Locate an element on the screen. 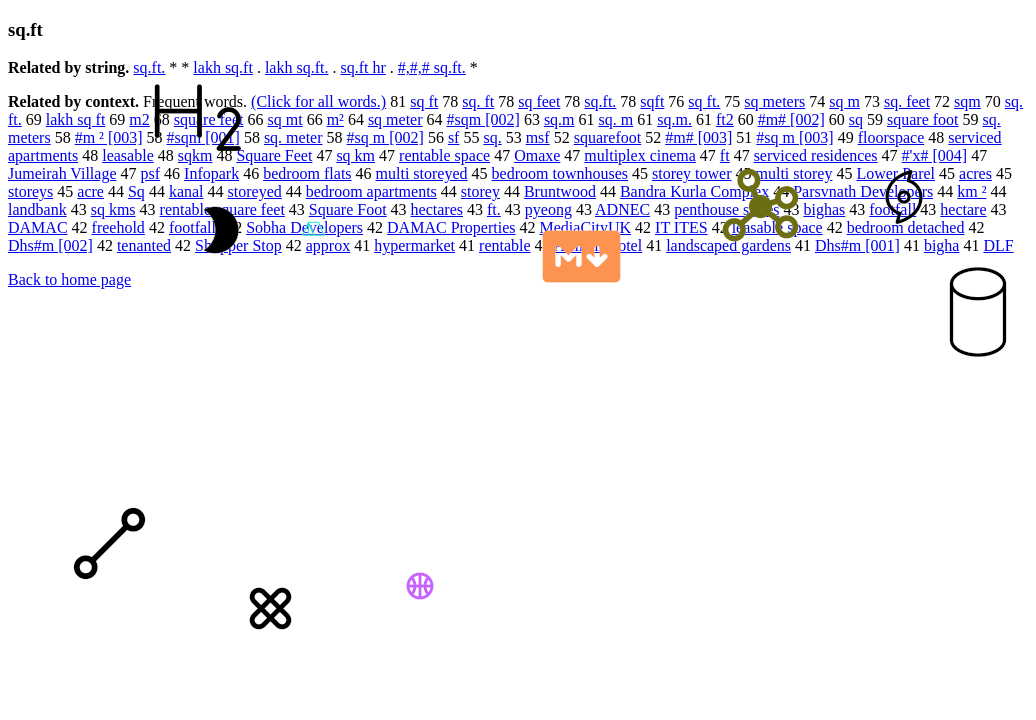  draw a line between two points is located at coordinates (109, 543).